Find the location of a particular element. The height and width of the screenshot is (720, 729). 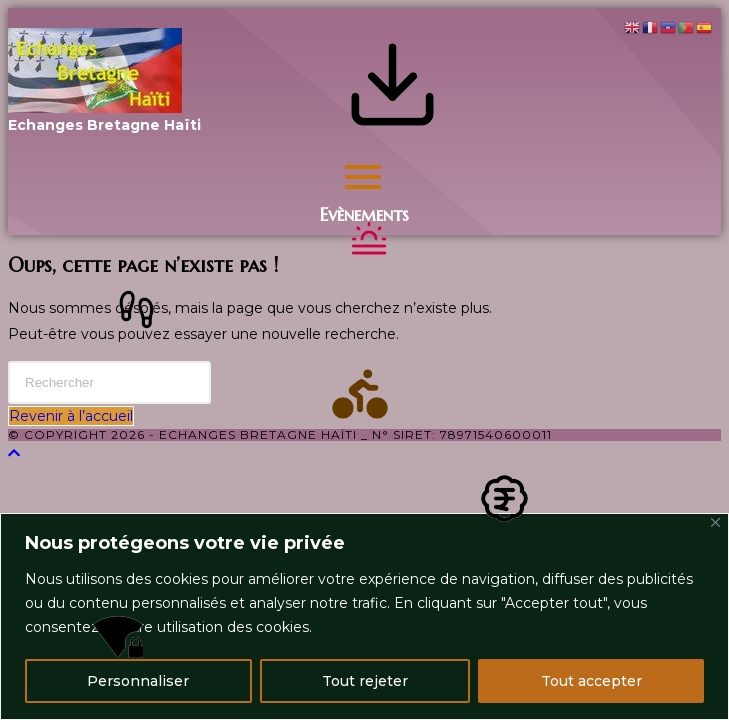

view Indian rupee pricing or payment is located at coordinates (504, 498).